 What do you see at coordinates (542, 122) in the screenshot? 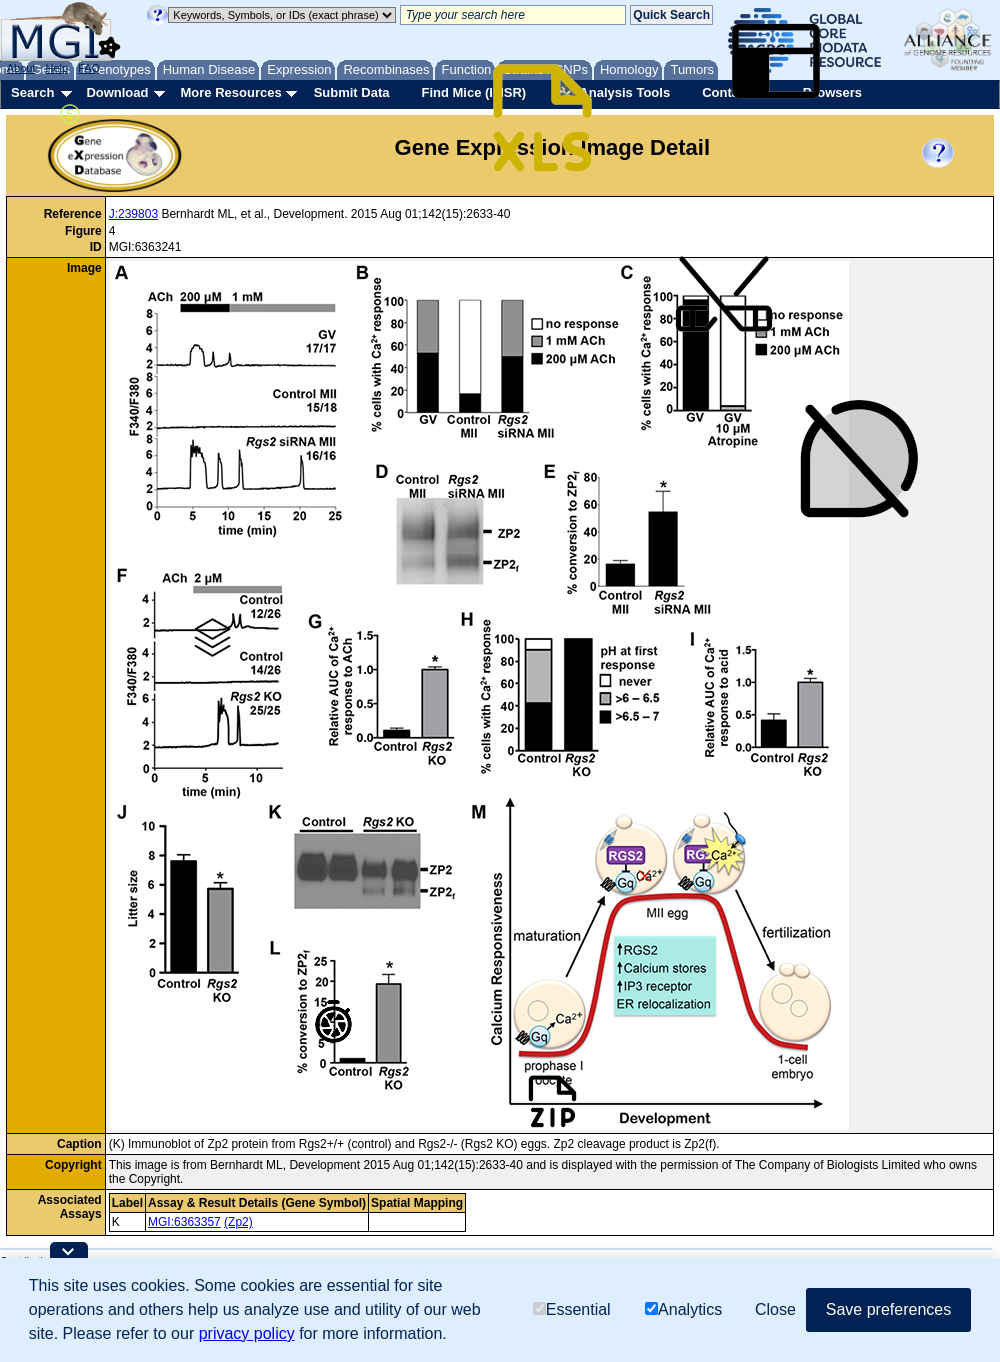
I see `open or view an excel spreadsheet file` at bounding box center [542, 122].